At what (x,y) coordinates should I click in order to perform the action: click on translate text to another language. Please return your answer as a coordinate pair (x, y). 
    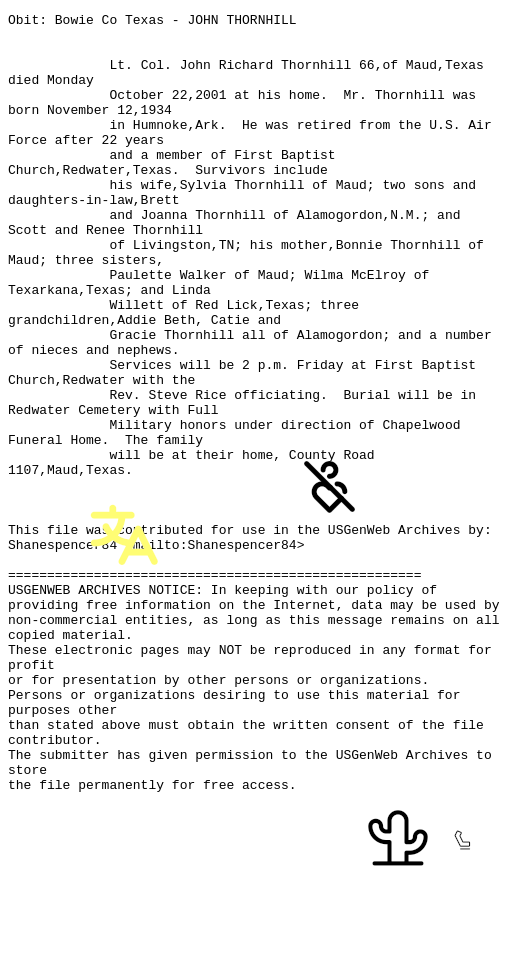
    Looking at the image, I should click on (122, 536).